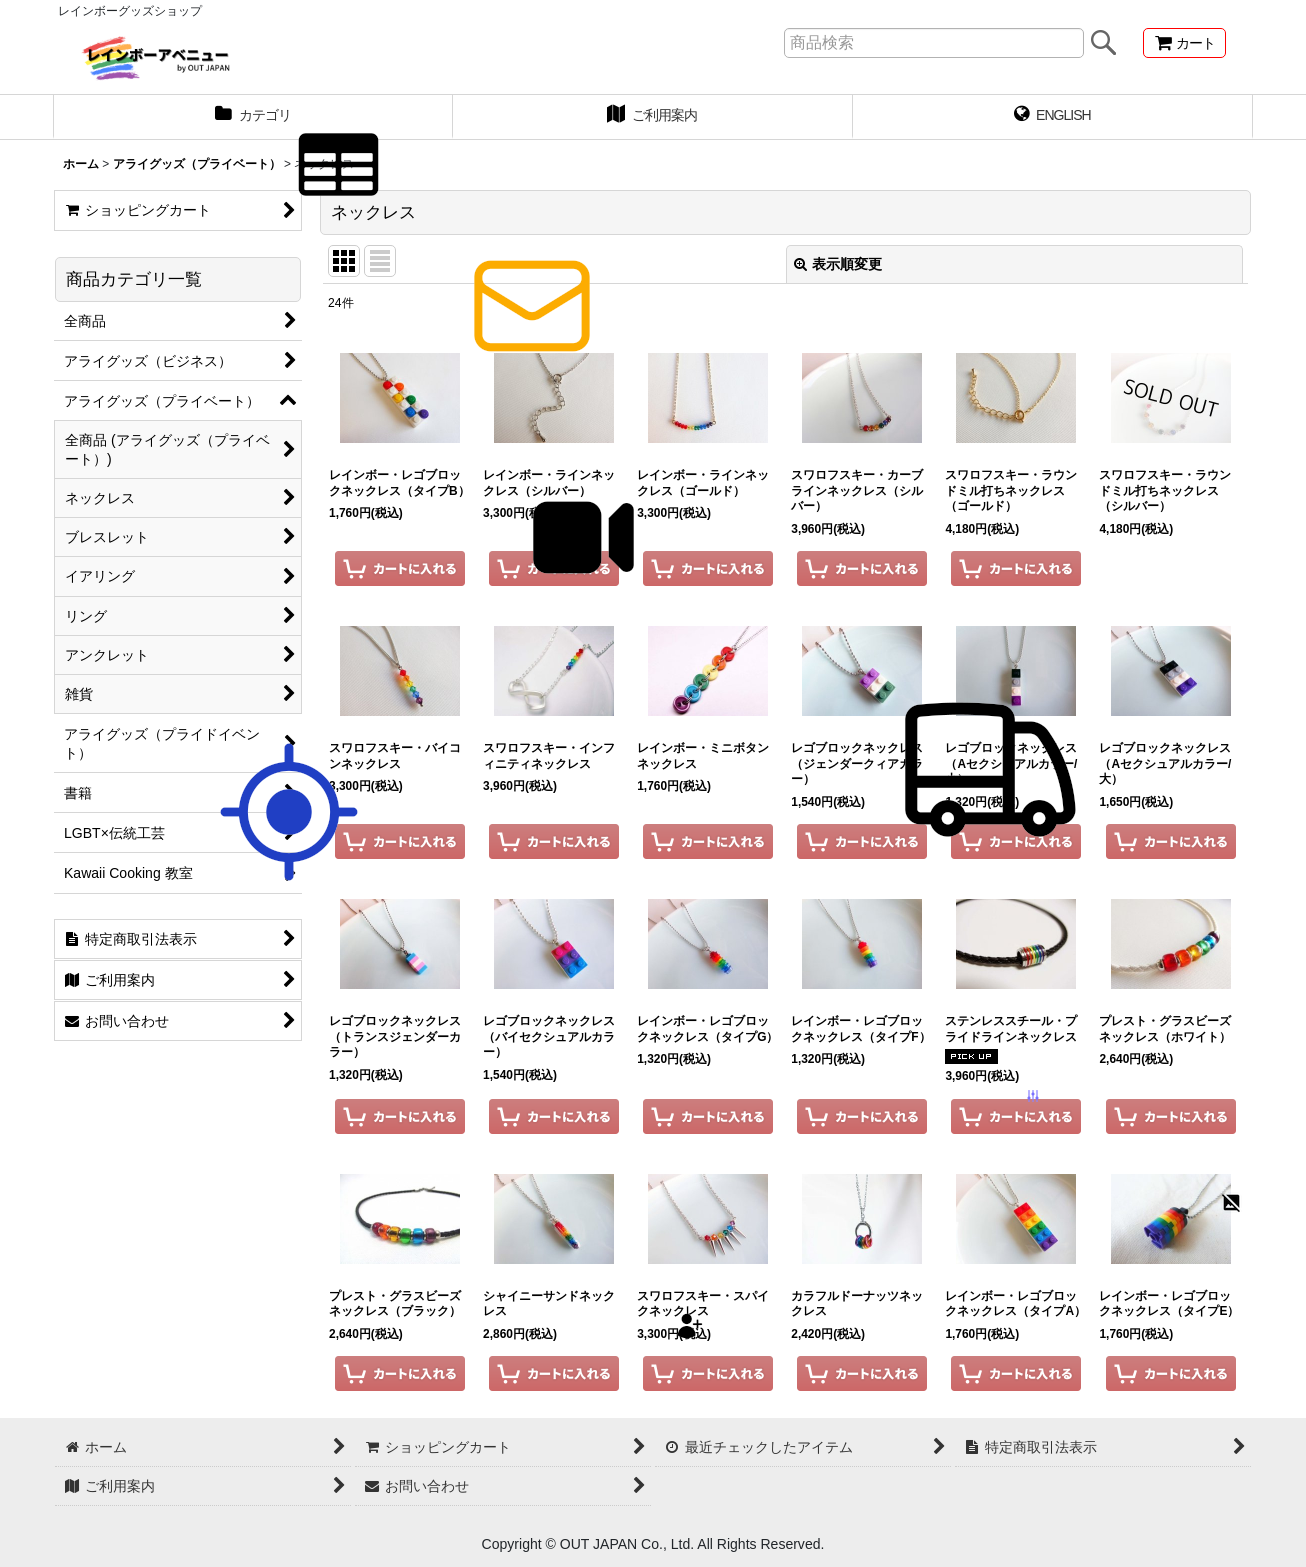  What do you see at coordinates (990, 763) in the screenshot?
I see `track your delivery status` at bounding box center [990, 763].